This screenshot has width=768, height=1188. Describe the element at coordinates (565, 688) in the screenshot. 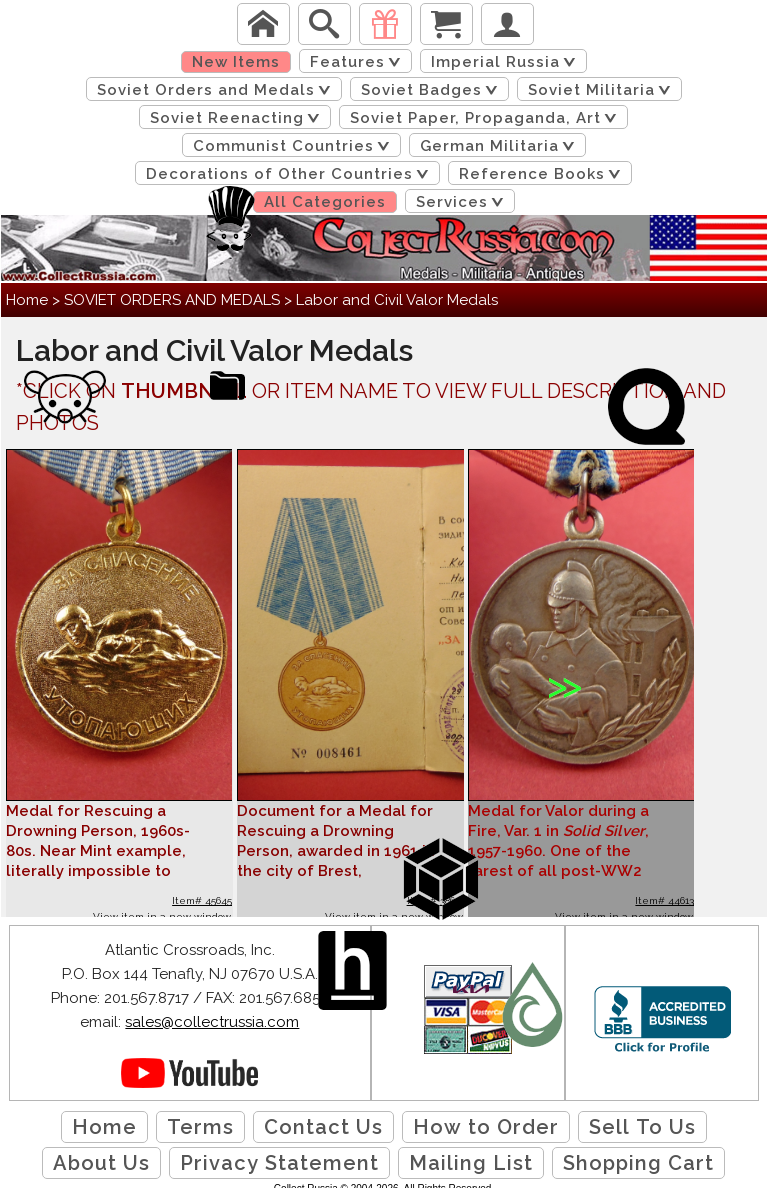

I see `cobalt app or service logo` at that location.